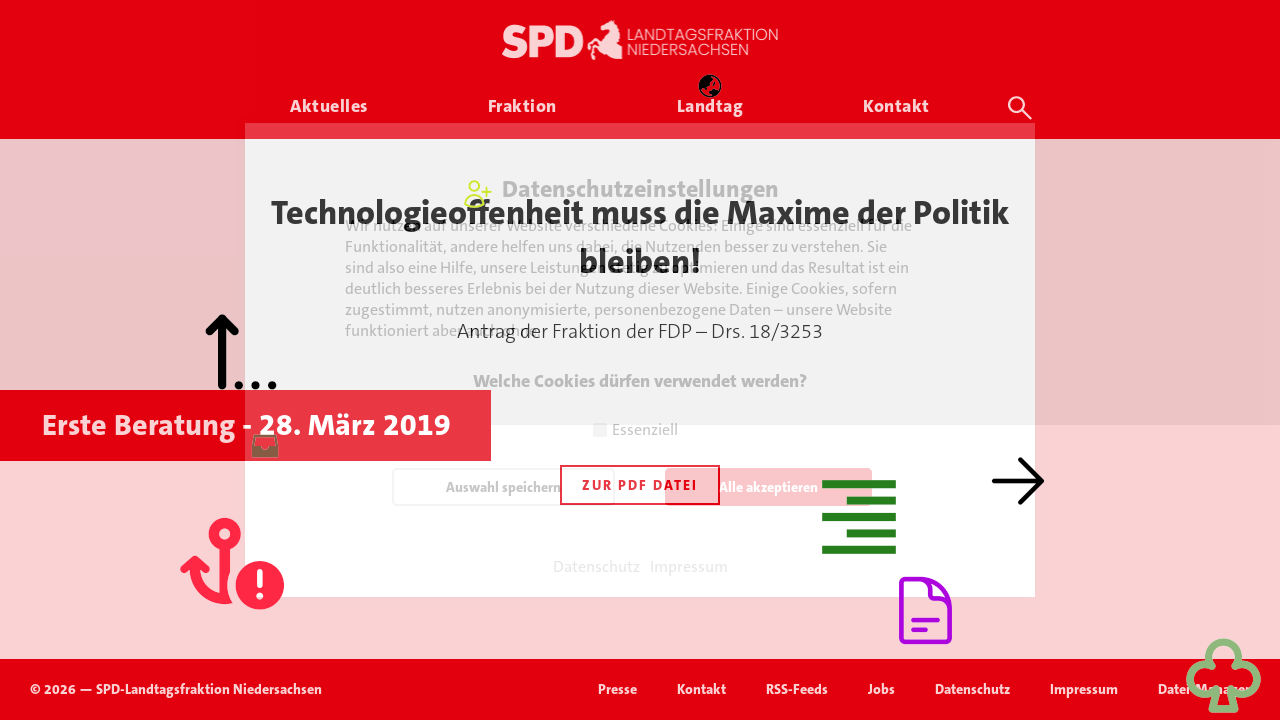 This screenshot has height=720, width=1280. What do you see at coordinates (265, 446) in the screenshot?
I see `access your inbox or file tray` at bounding box center [265, 446].